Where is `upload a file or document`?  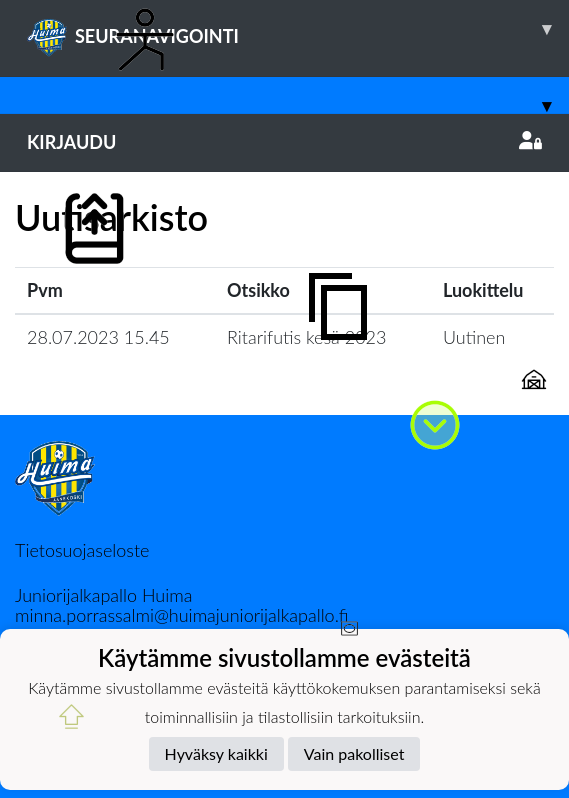 upload a file or document is located at coordinates (71, 717).